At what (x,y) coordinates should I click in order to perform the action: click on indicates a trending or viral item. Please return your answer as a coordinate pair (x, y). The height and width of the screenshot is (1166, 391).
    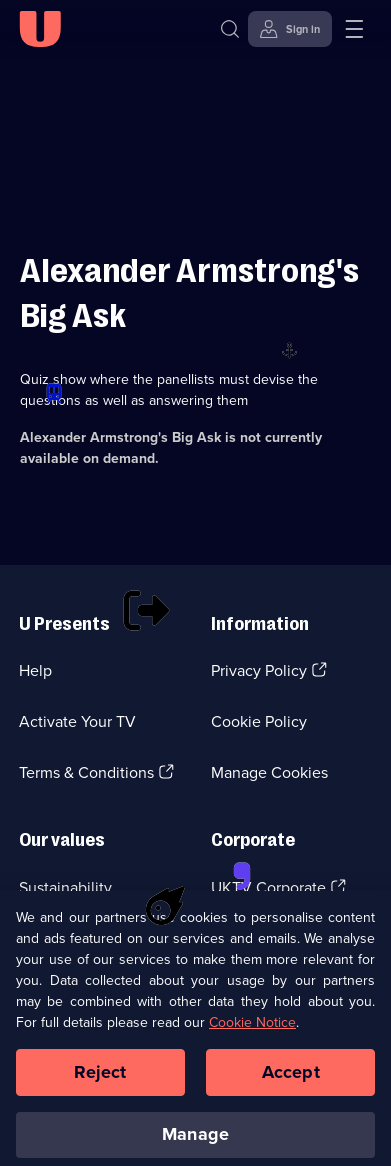
    Looking at the image, I should click on (165, 905).